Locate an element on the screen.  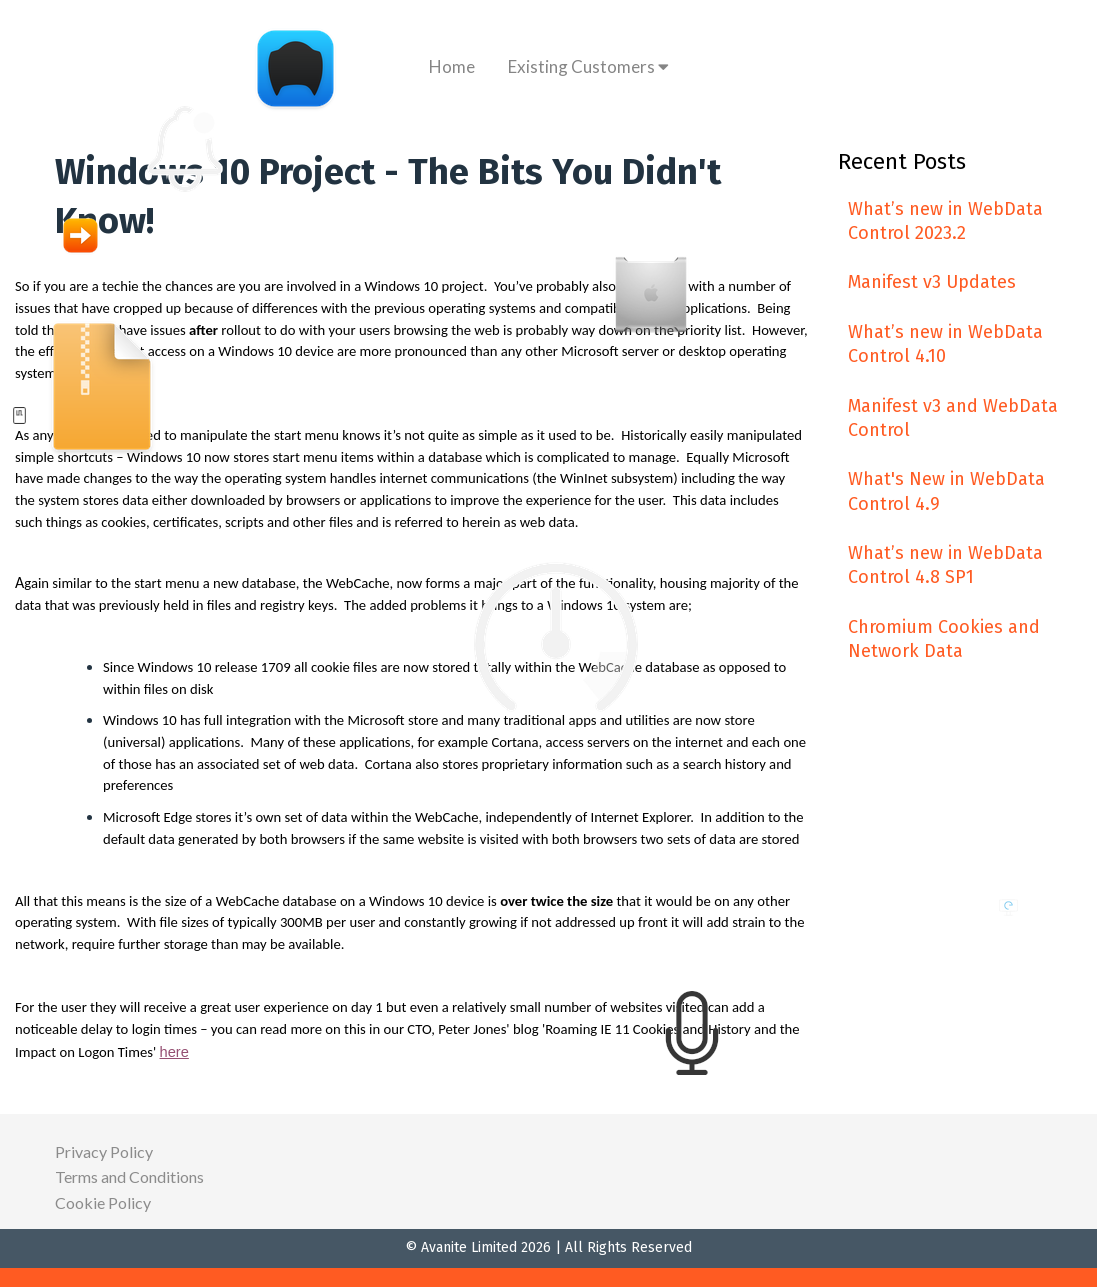
log out of the current account or session is located at coordinates (80, 235).